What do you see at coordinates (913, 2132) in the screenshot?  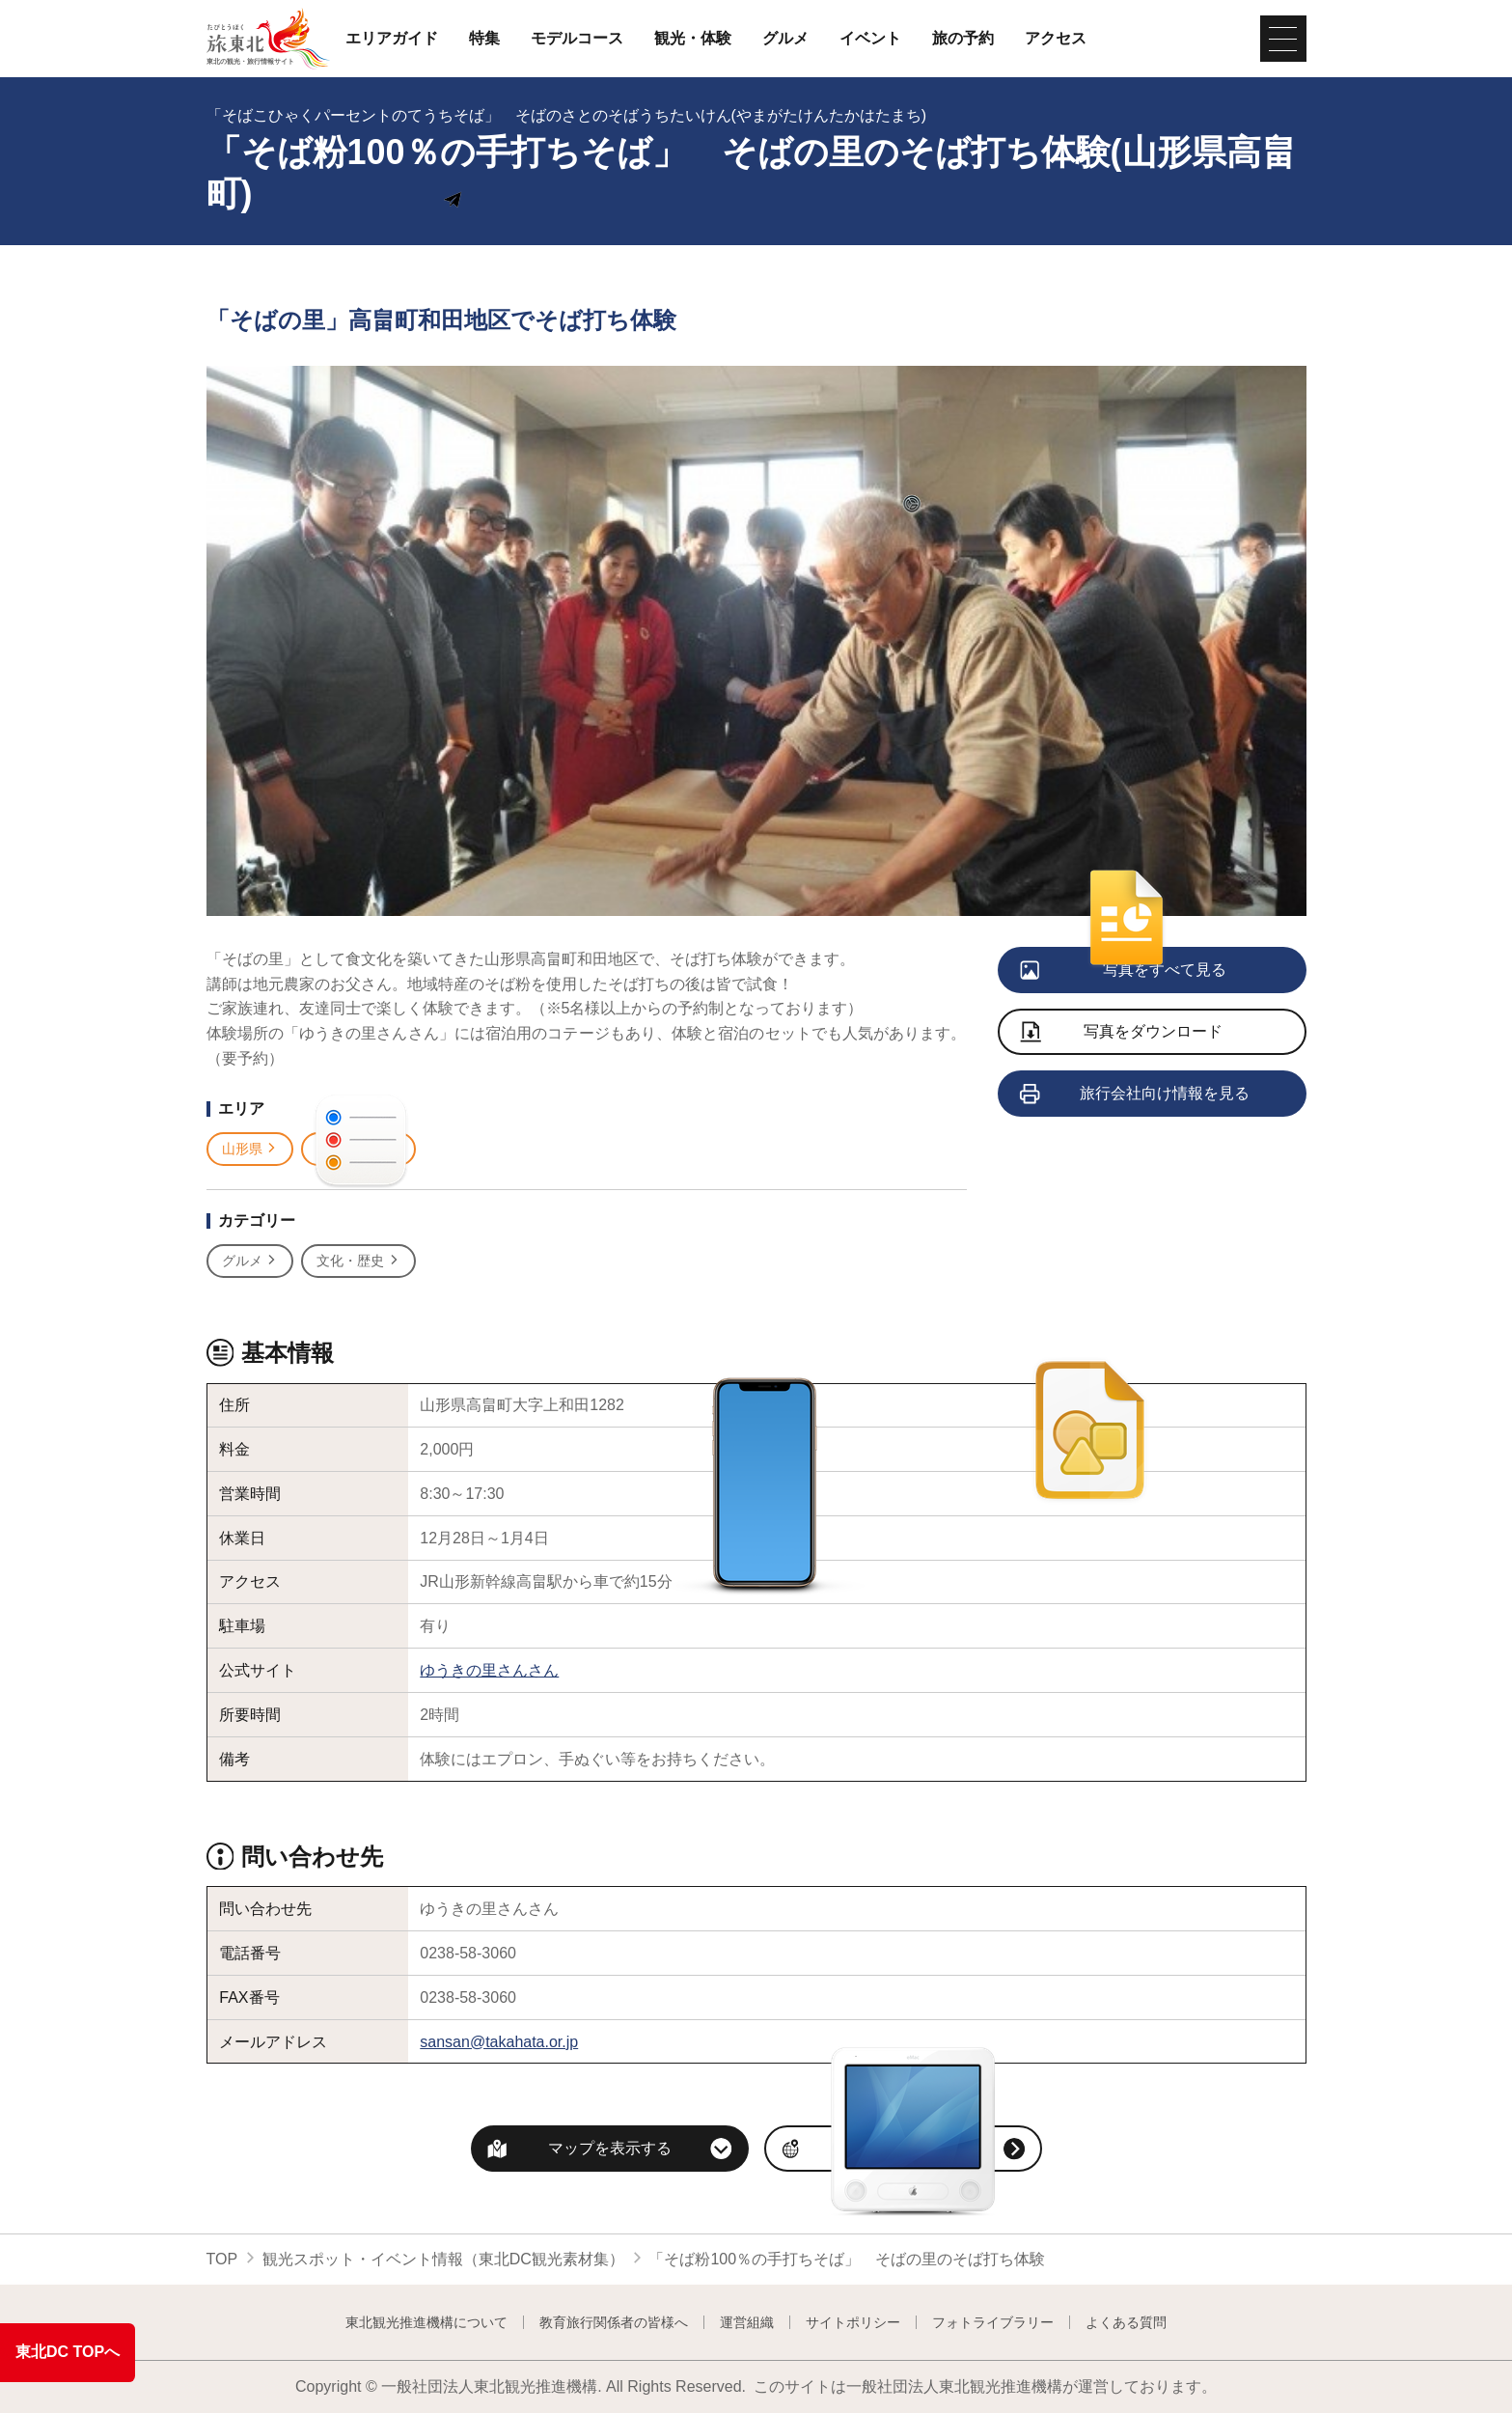 I see `represents an apple emac computer` at bounding box center [913, 2132].